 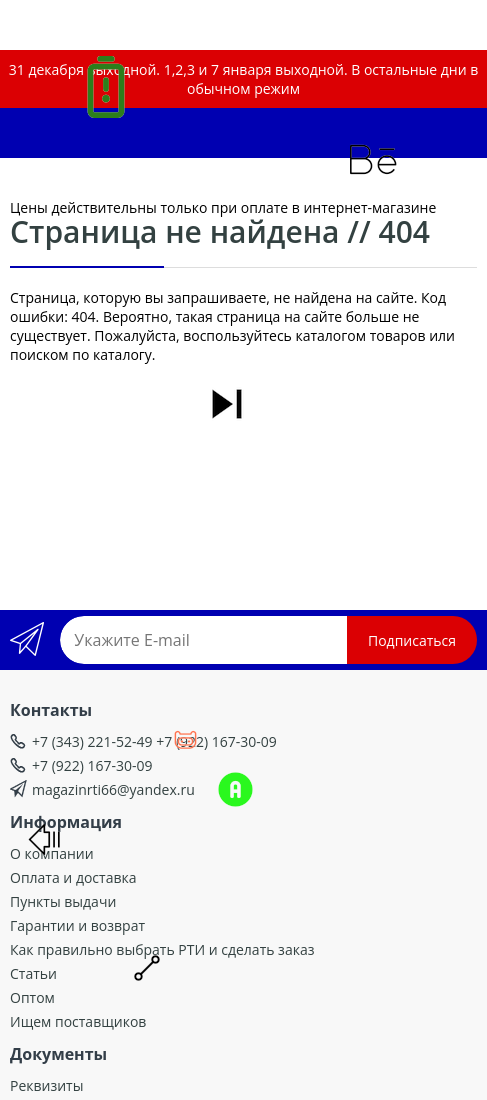 What do you see at coordinates (185, 739) in the screenshot?
I see `finn the human character icon from adventure time` at bounding box center [185, 739].